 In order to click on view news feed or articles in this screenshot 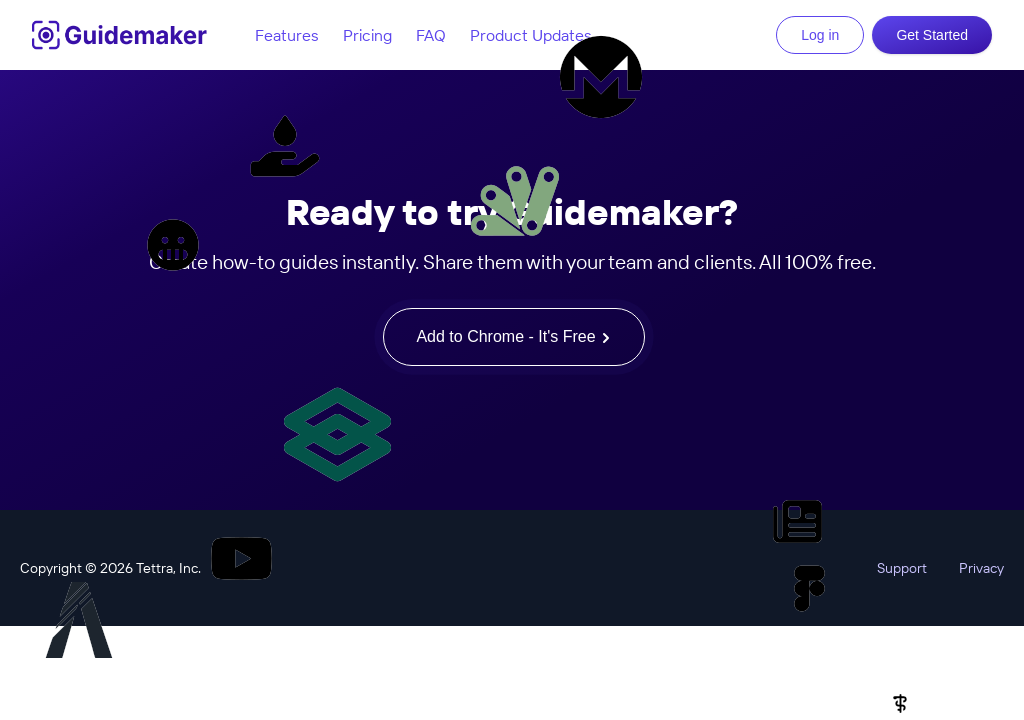, I will do `click(797, 521)`.